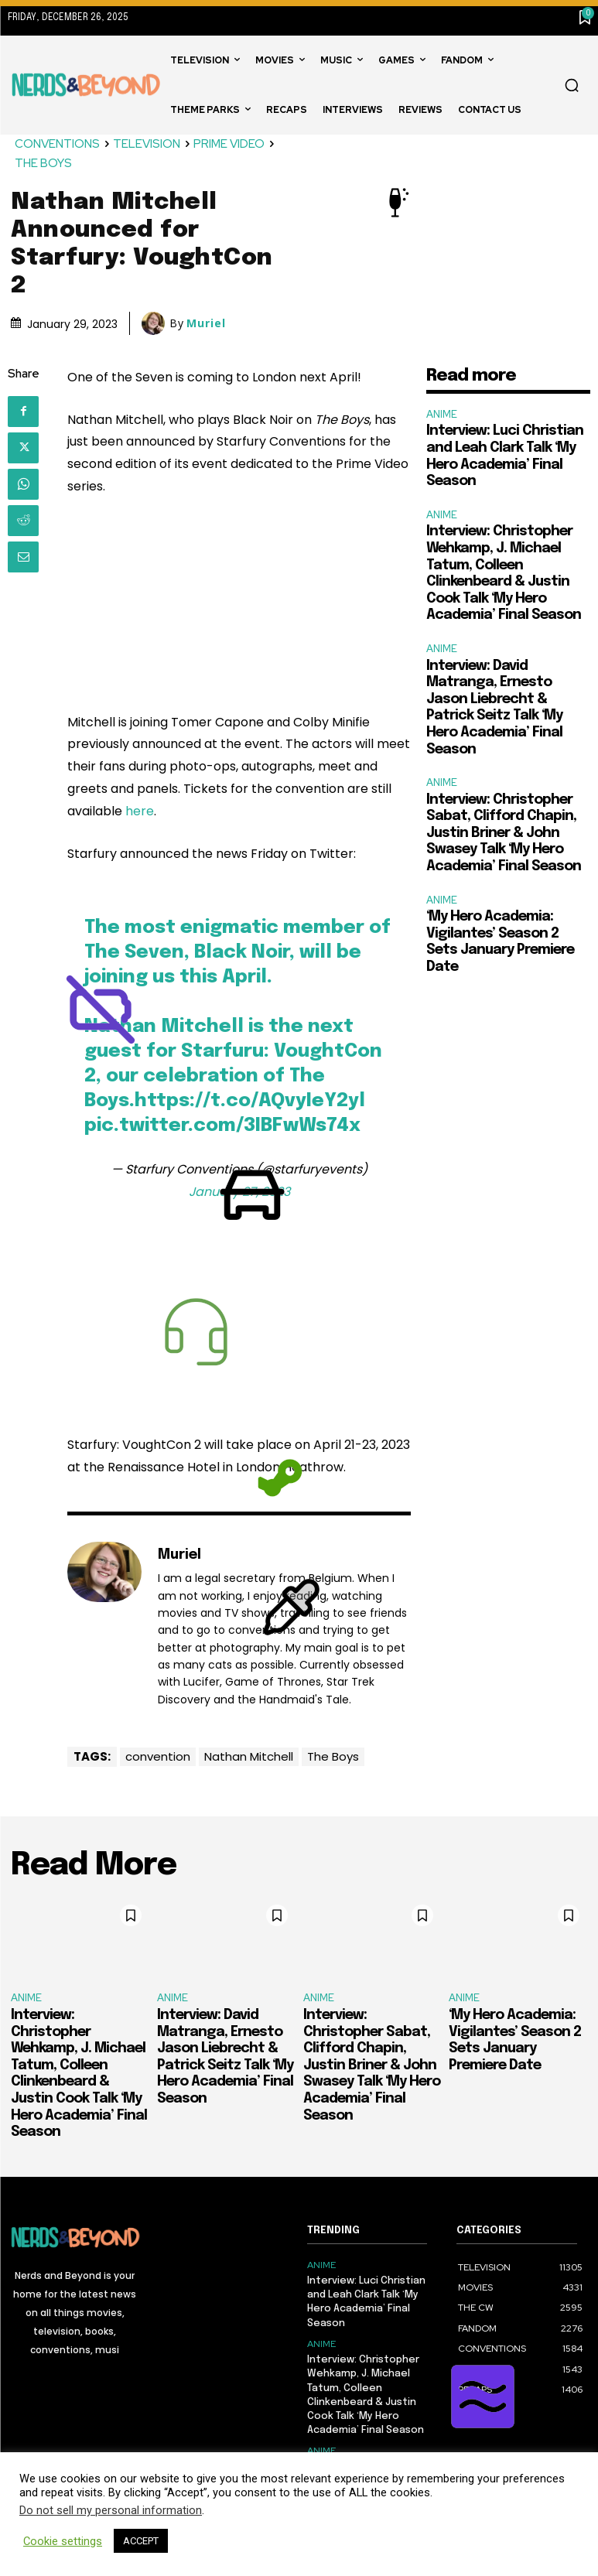  I want to click on battery unavailable or disconnected, so click(101, 1010).